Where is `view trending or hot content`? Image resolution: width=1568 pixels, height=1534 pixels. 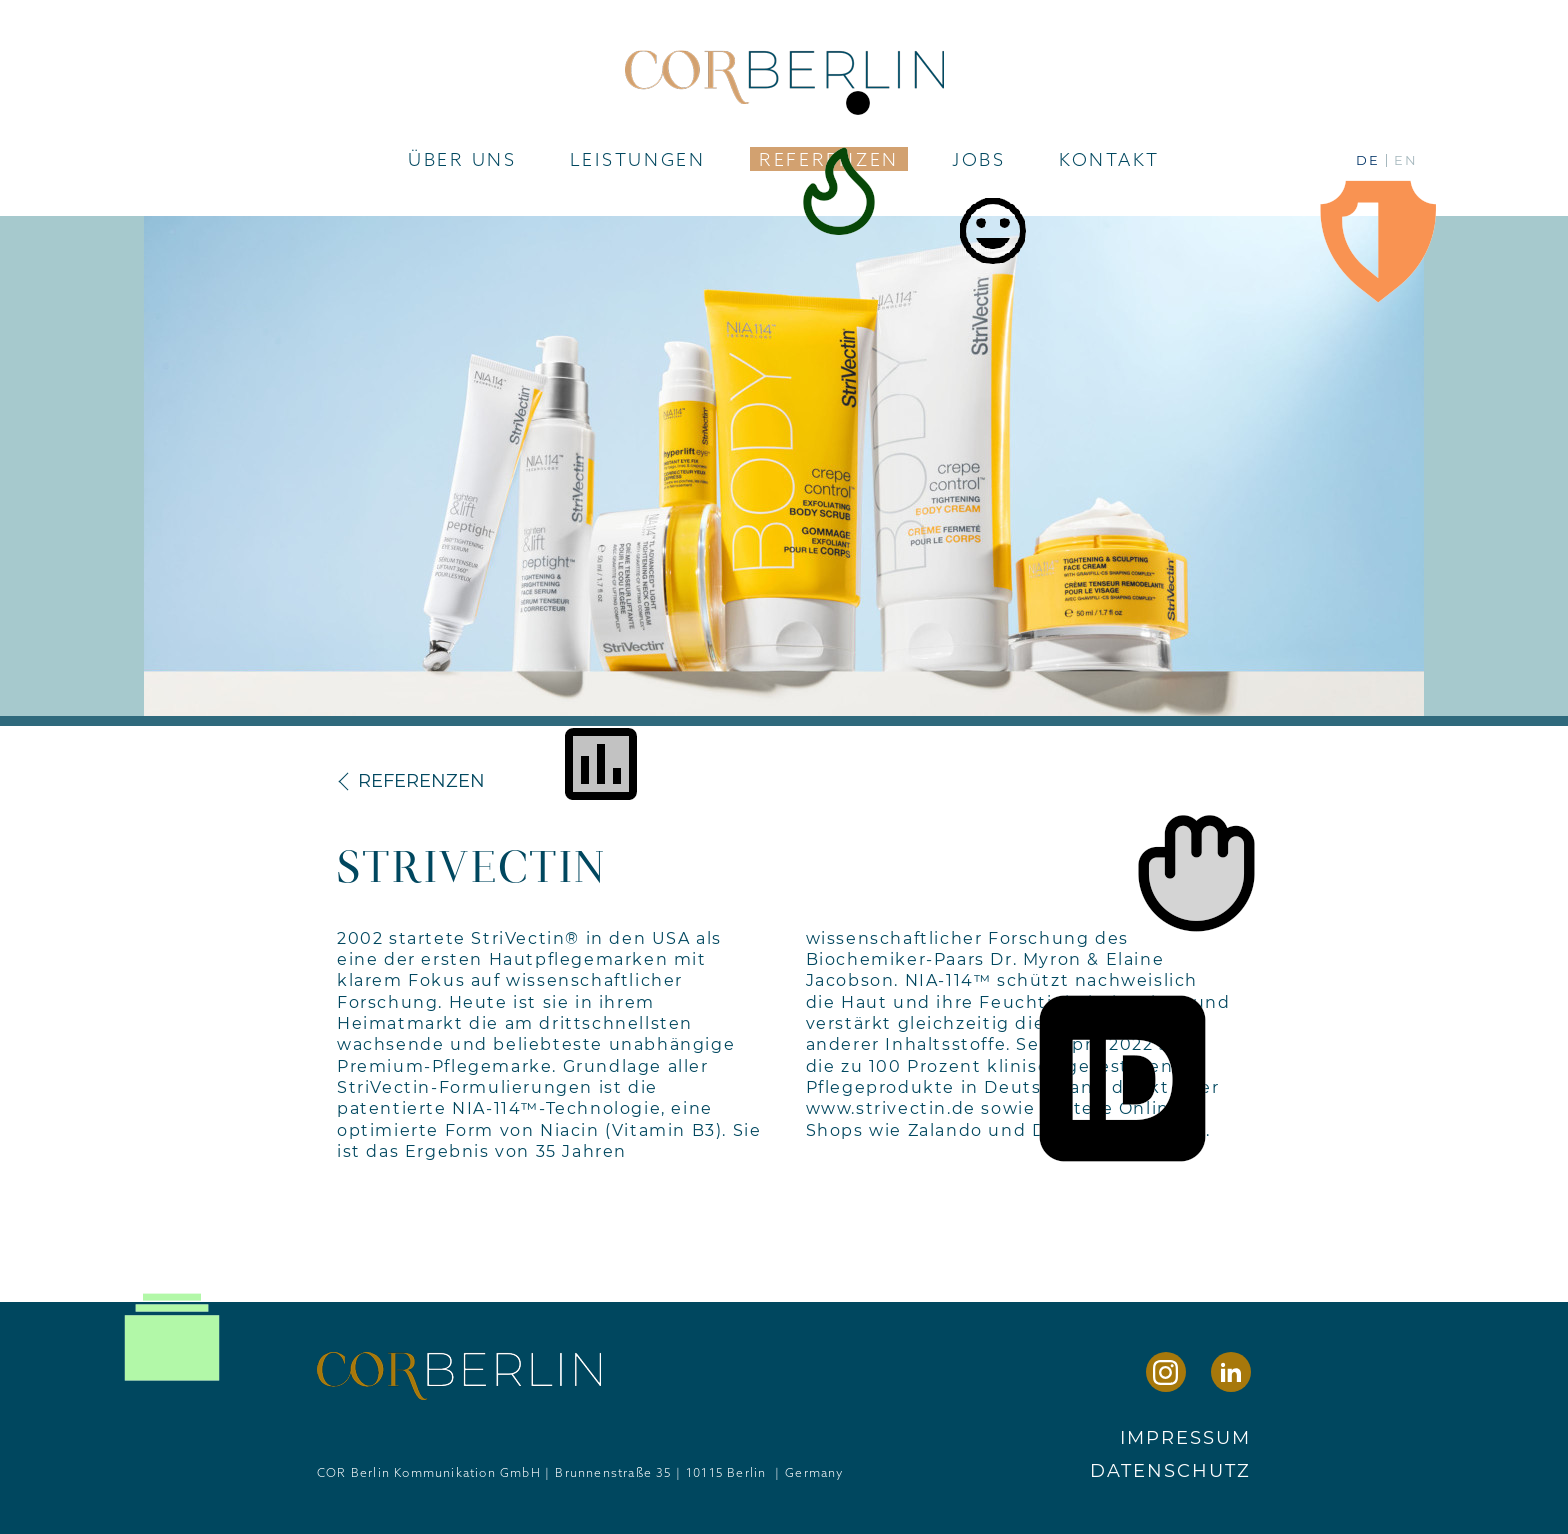 view trending or hot content is located at coordinates (839, 191).